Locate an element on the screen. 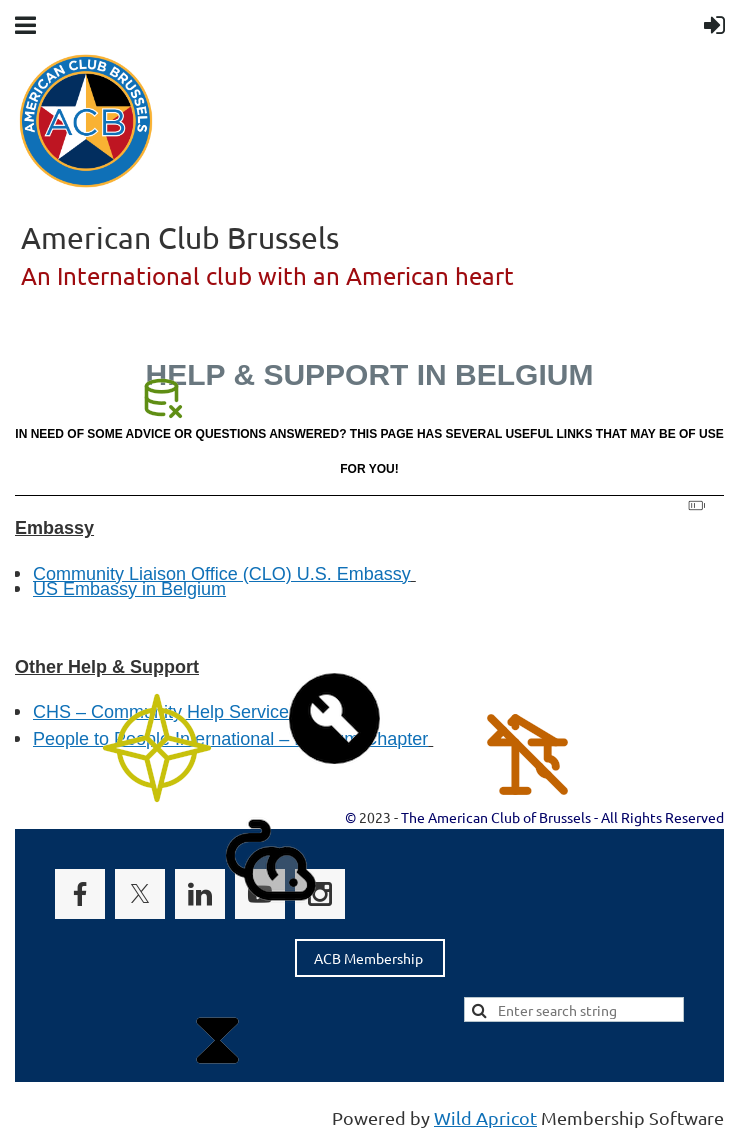 The width and height of the screenshot is (739, 1142). access settings or configuration options is located at coordinates (334, 718).